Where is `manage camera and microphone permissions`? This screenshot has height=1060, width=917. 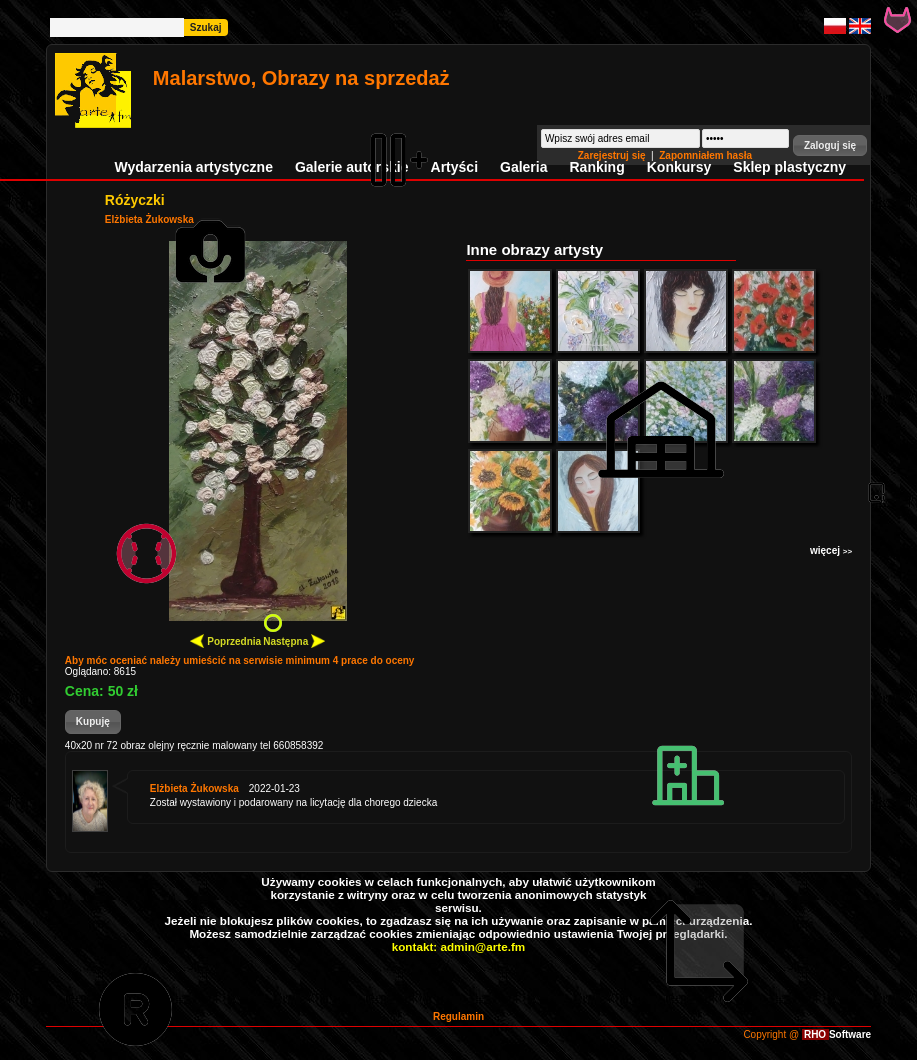 manage camera and microphone permissions is located at coordinates (210, 251).